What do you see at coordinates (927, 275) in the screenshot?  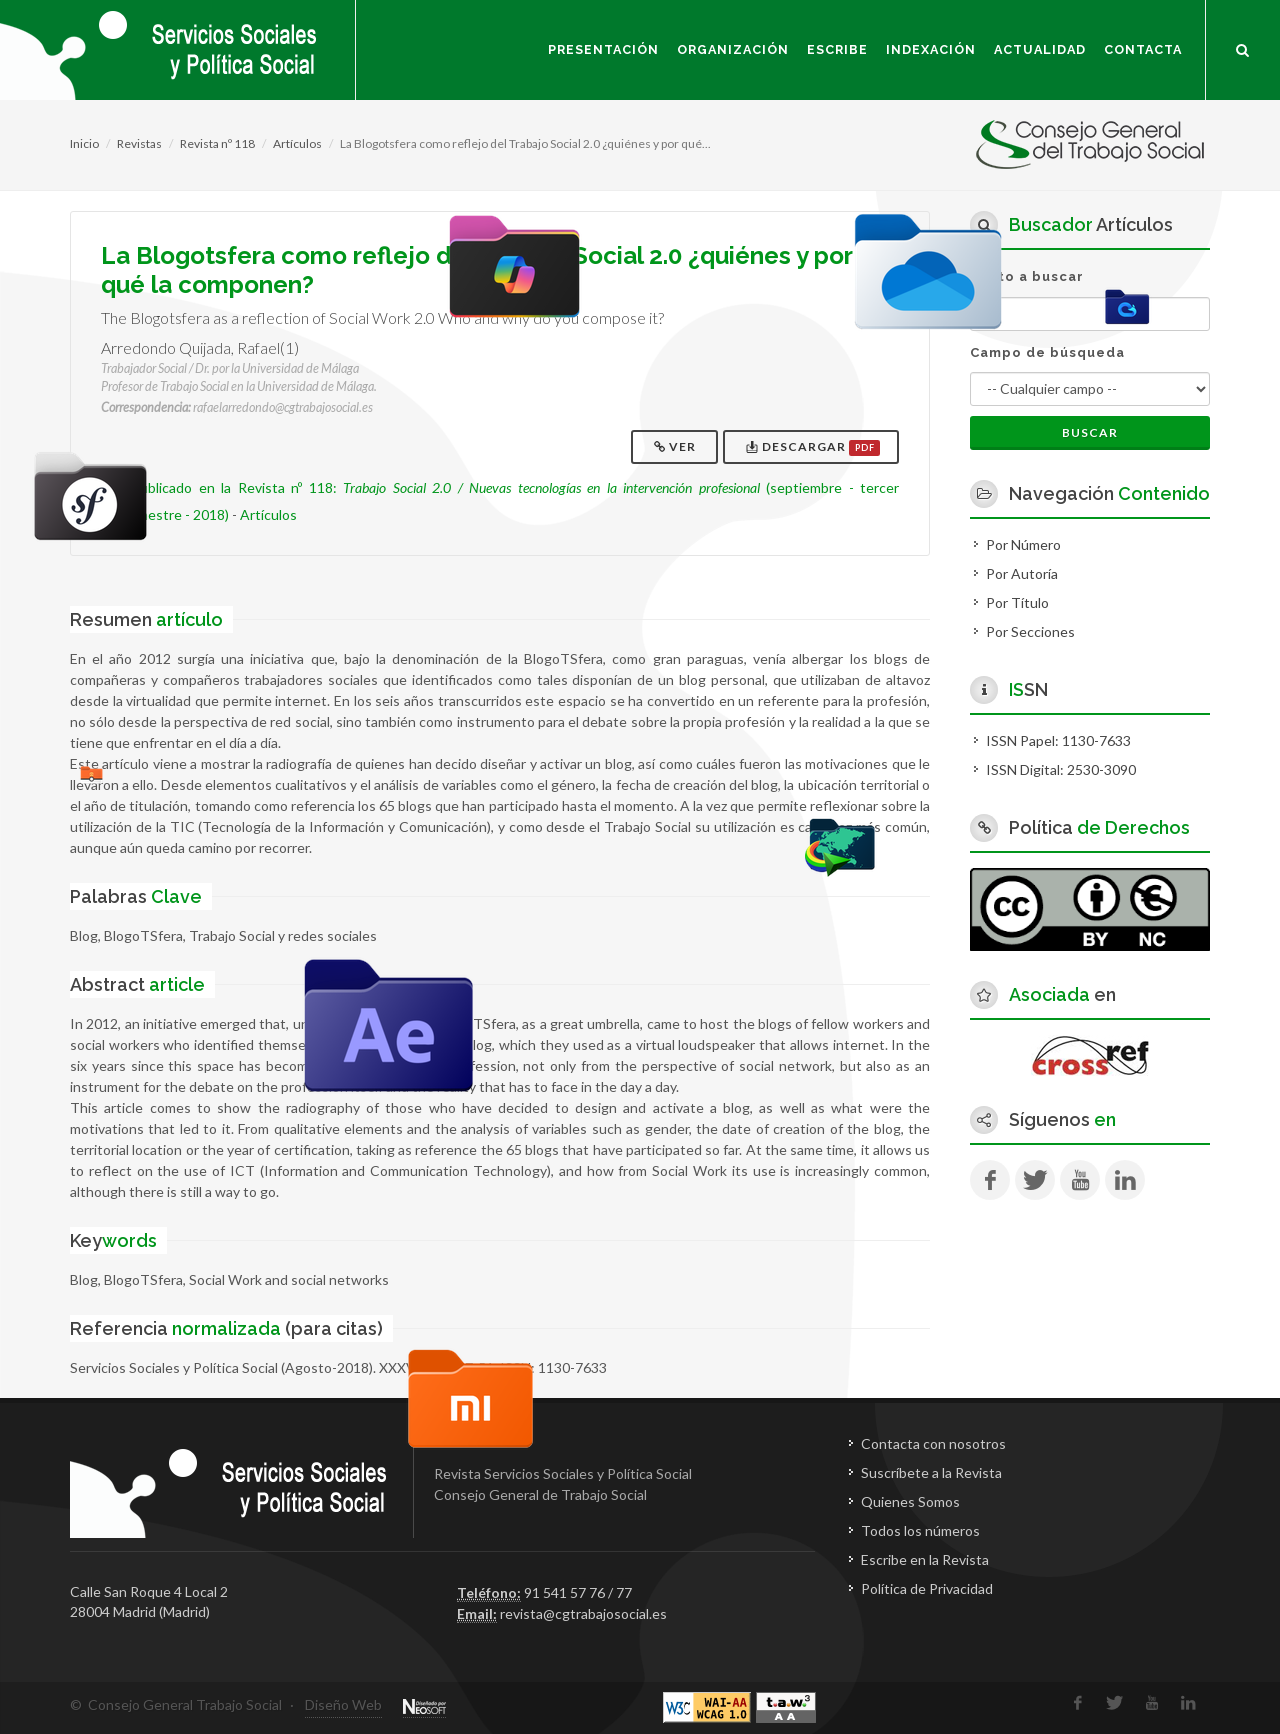 I see `open your OneDrive synced folder` at bounding box center [927, 275].